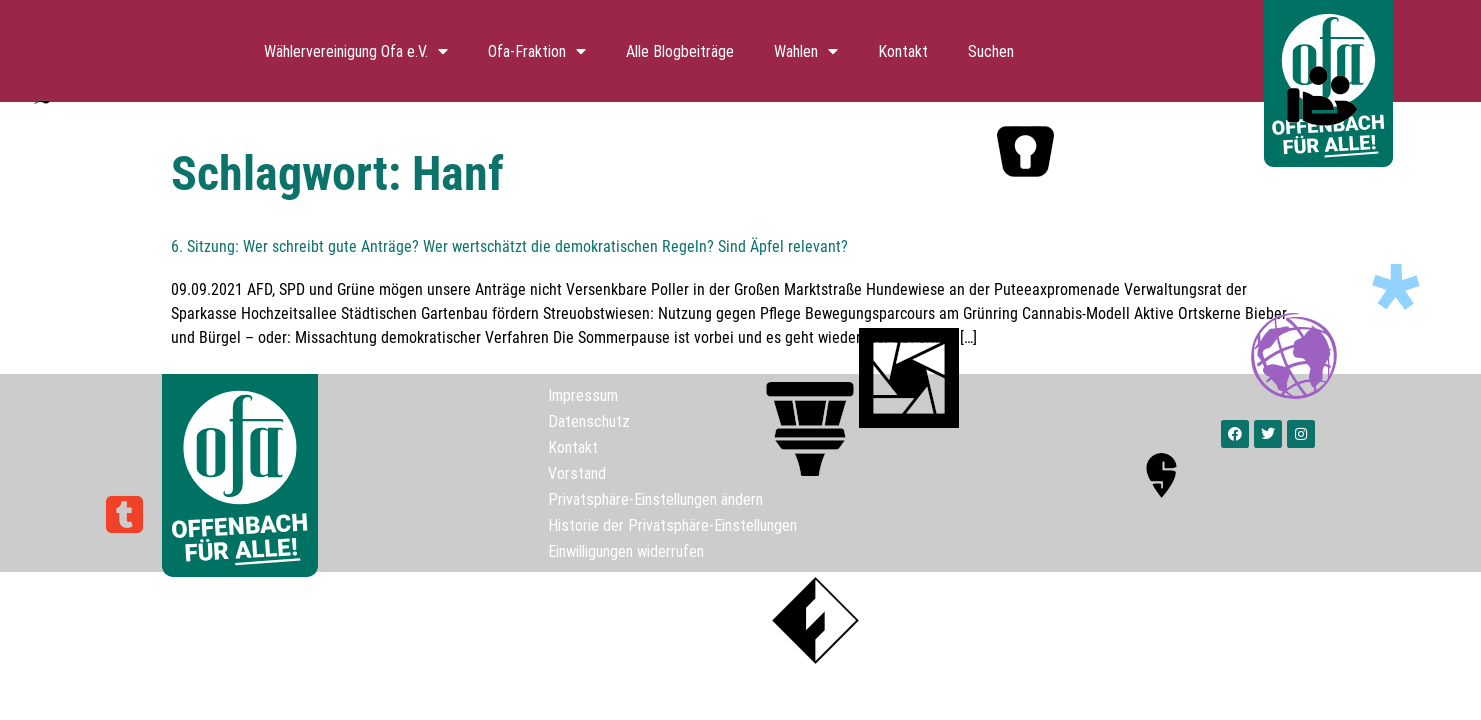  I want to click on make a payment or send money, so click(1321, 97).